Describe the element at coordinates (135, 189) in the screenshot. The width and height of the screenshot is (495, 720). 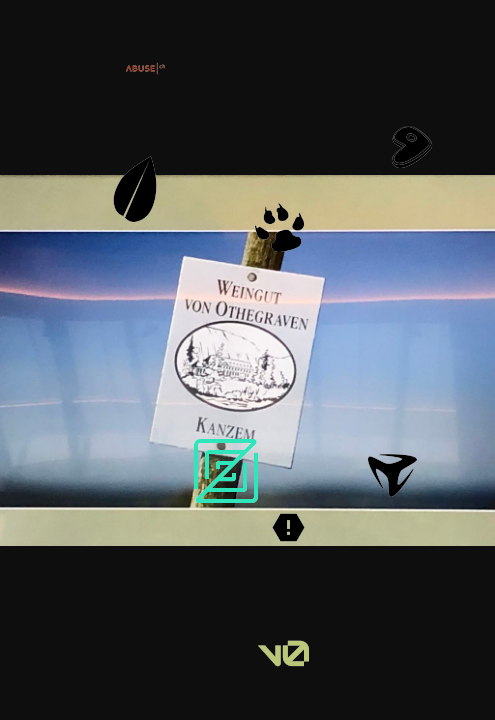
I see `Leaflet mapping library logo` at that location.